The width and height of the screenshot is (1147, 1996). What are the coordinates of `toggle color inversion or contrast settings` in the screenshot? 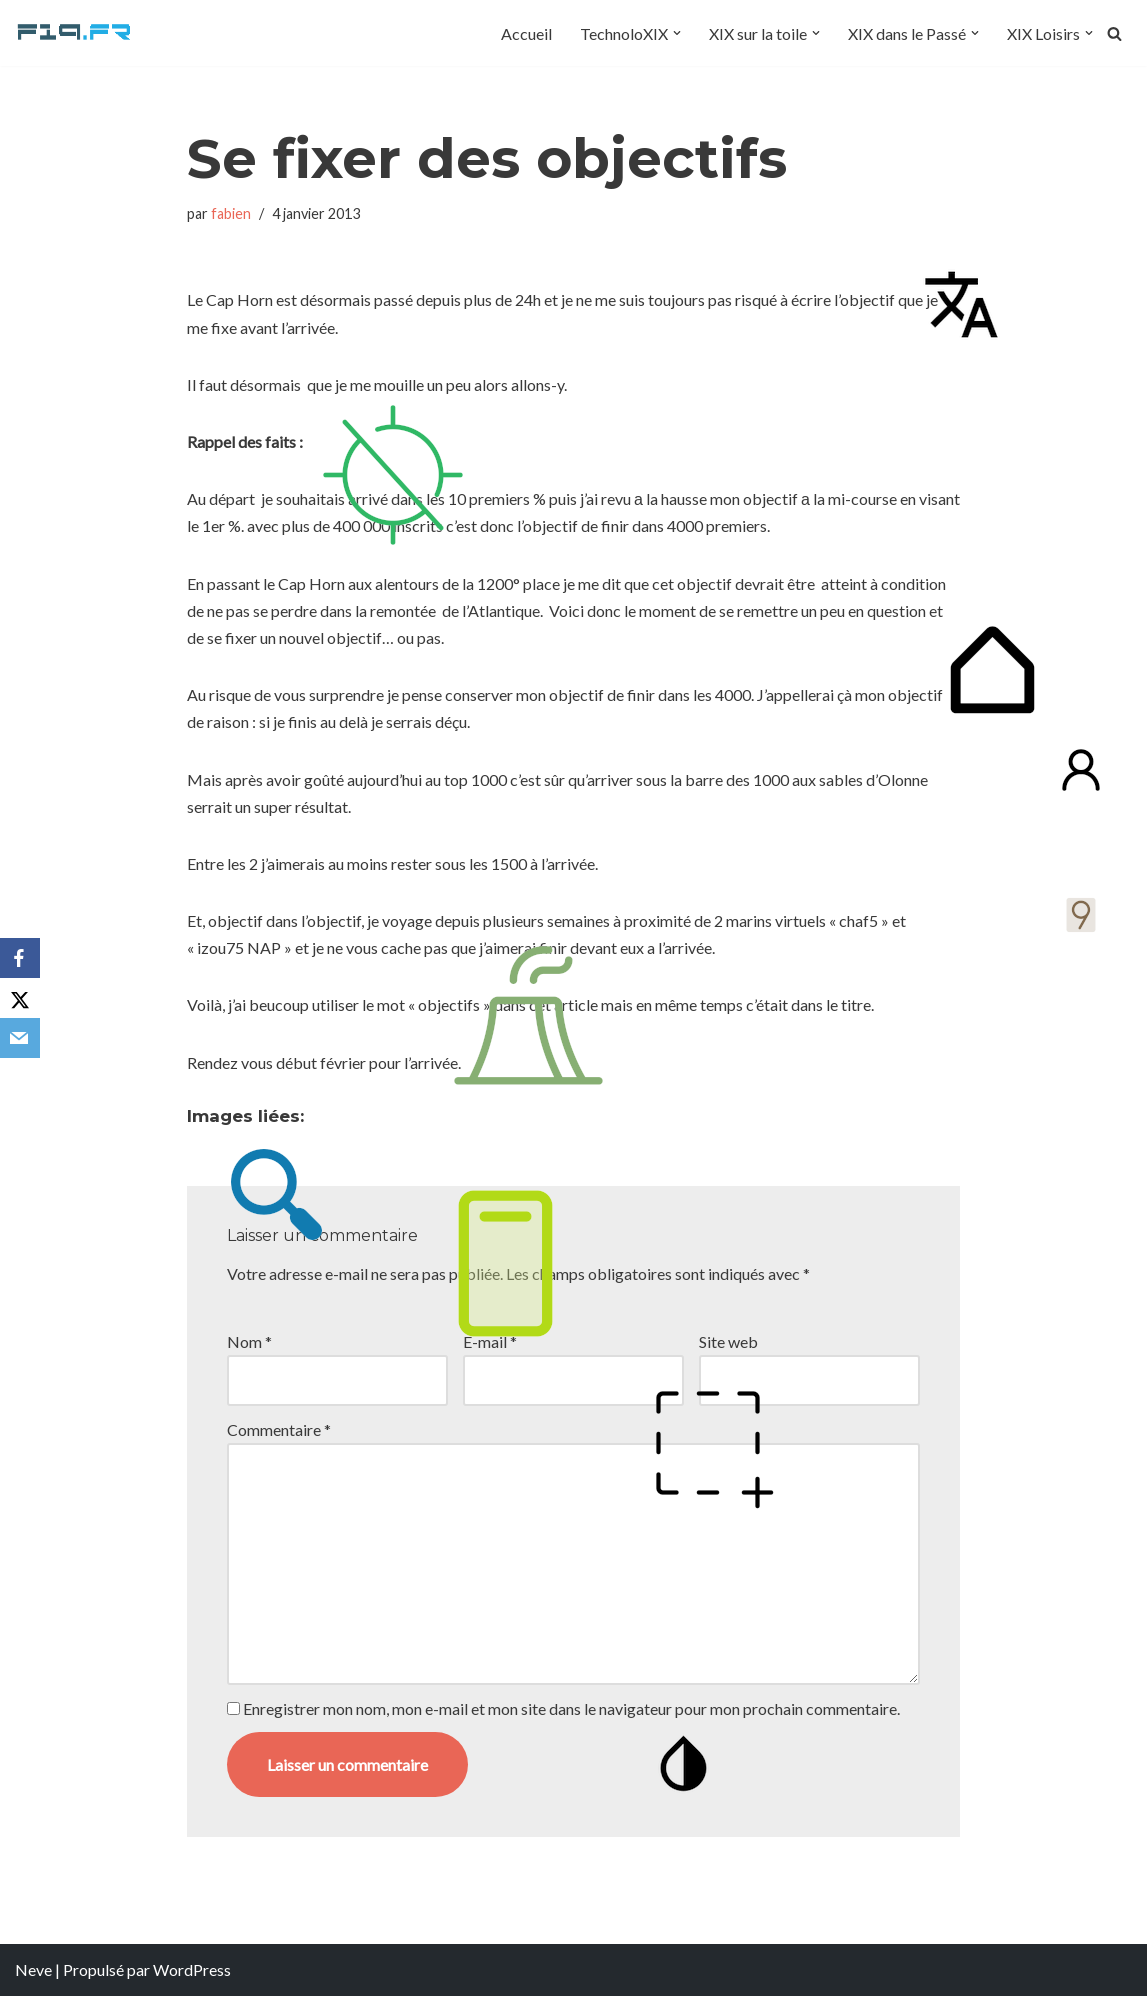 It's located at (683, 1763).